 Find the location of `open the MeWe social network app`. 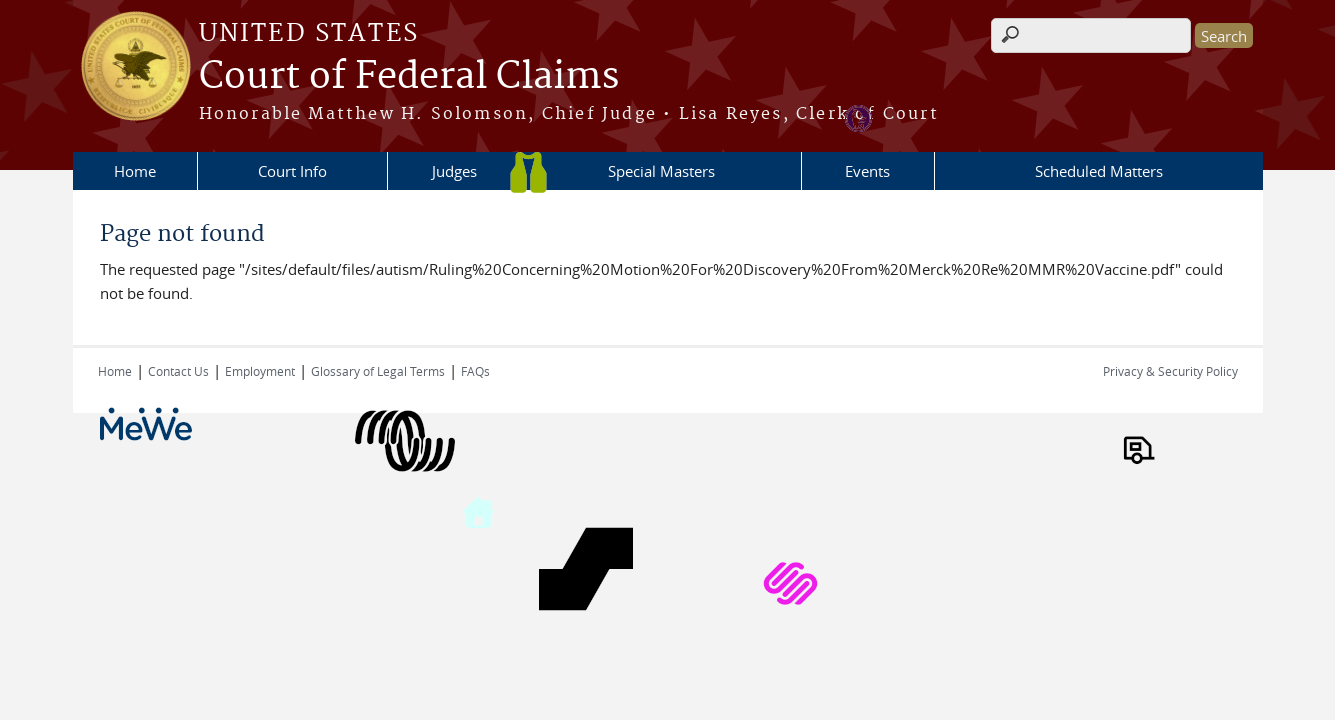

open the MeWe social network app is located at coordinates (146, 424).